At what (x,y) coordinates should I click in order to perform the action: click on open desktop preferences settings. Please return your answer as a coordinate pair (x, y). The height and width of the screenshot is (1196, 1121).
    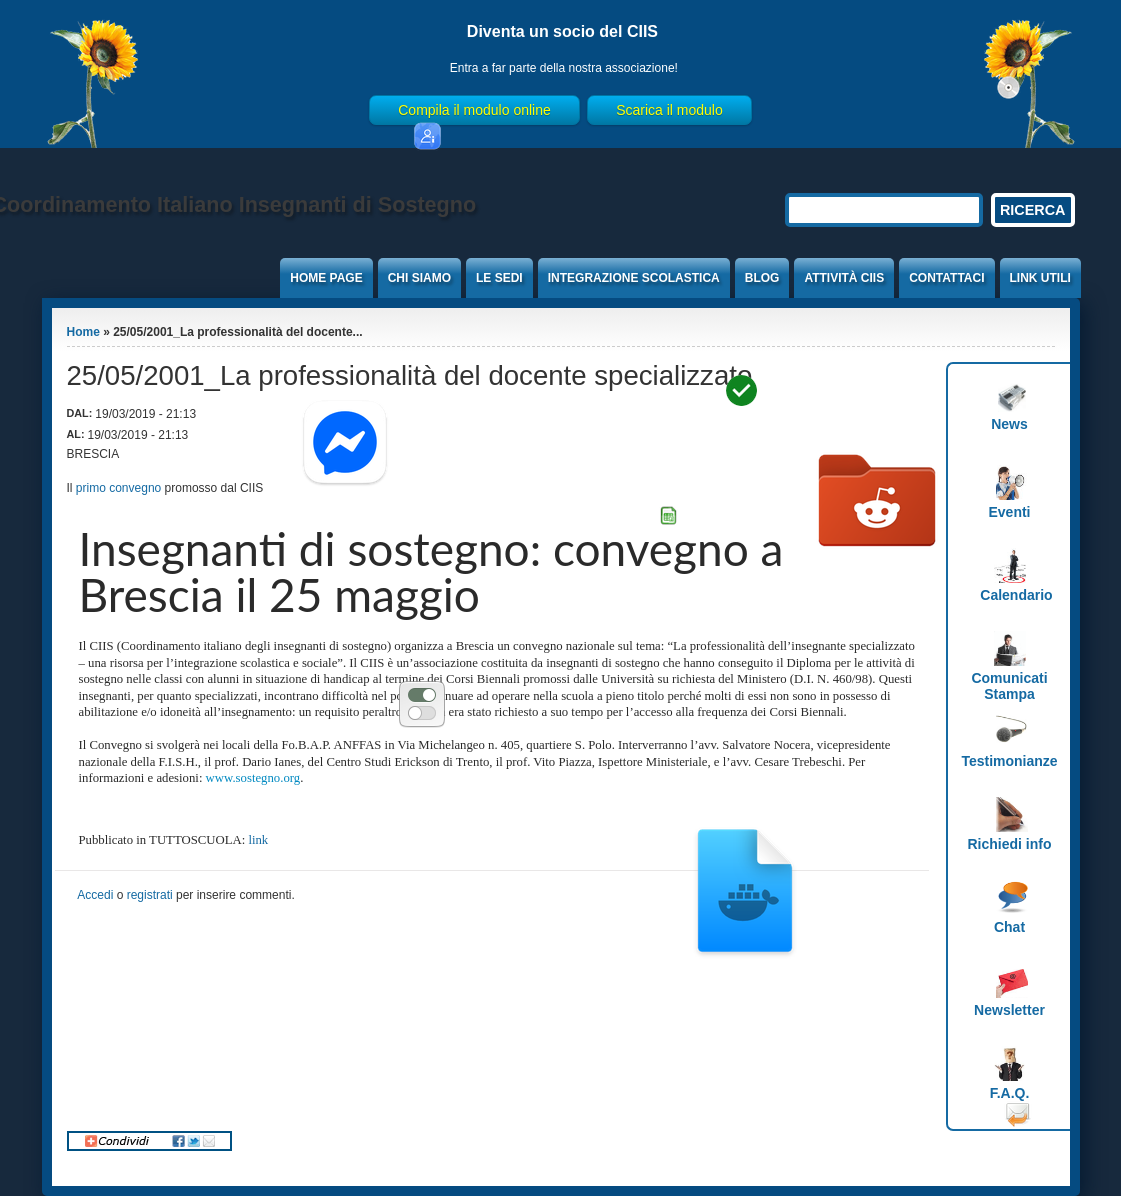
    Looking at the image, I should click on (422, 704).